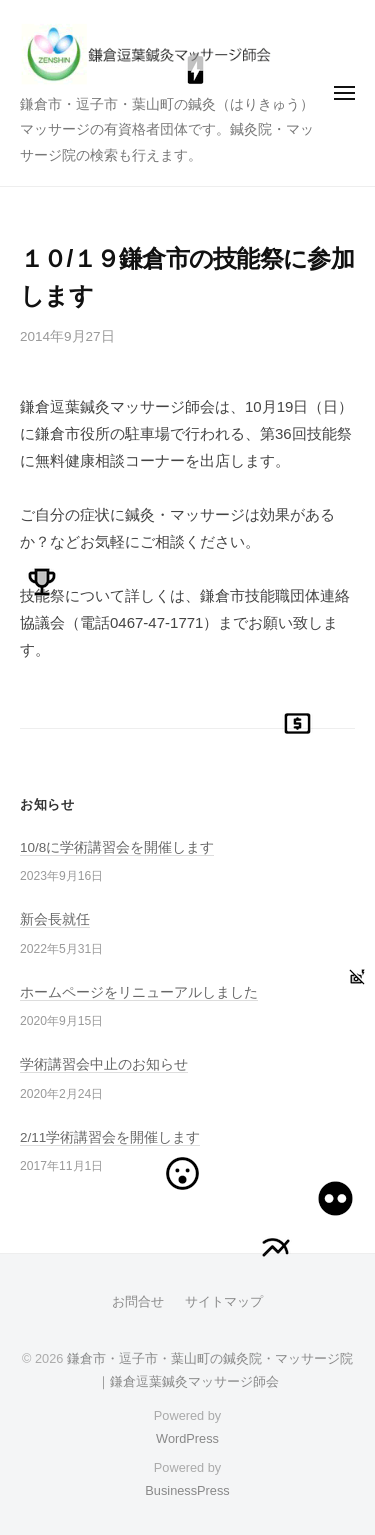  Describe the element at coordinates (297, 723) in the screenshot. I see `find nearby ATMs or cash machines` at that location.